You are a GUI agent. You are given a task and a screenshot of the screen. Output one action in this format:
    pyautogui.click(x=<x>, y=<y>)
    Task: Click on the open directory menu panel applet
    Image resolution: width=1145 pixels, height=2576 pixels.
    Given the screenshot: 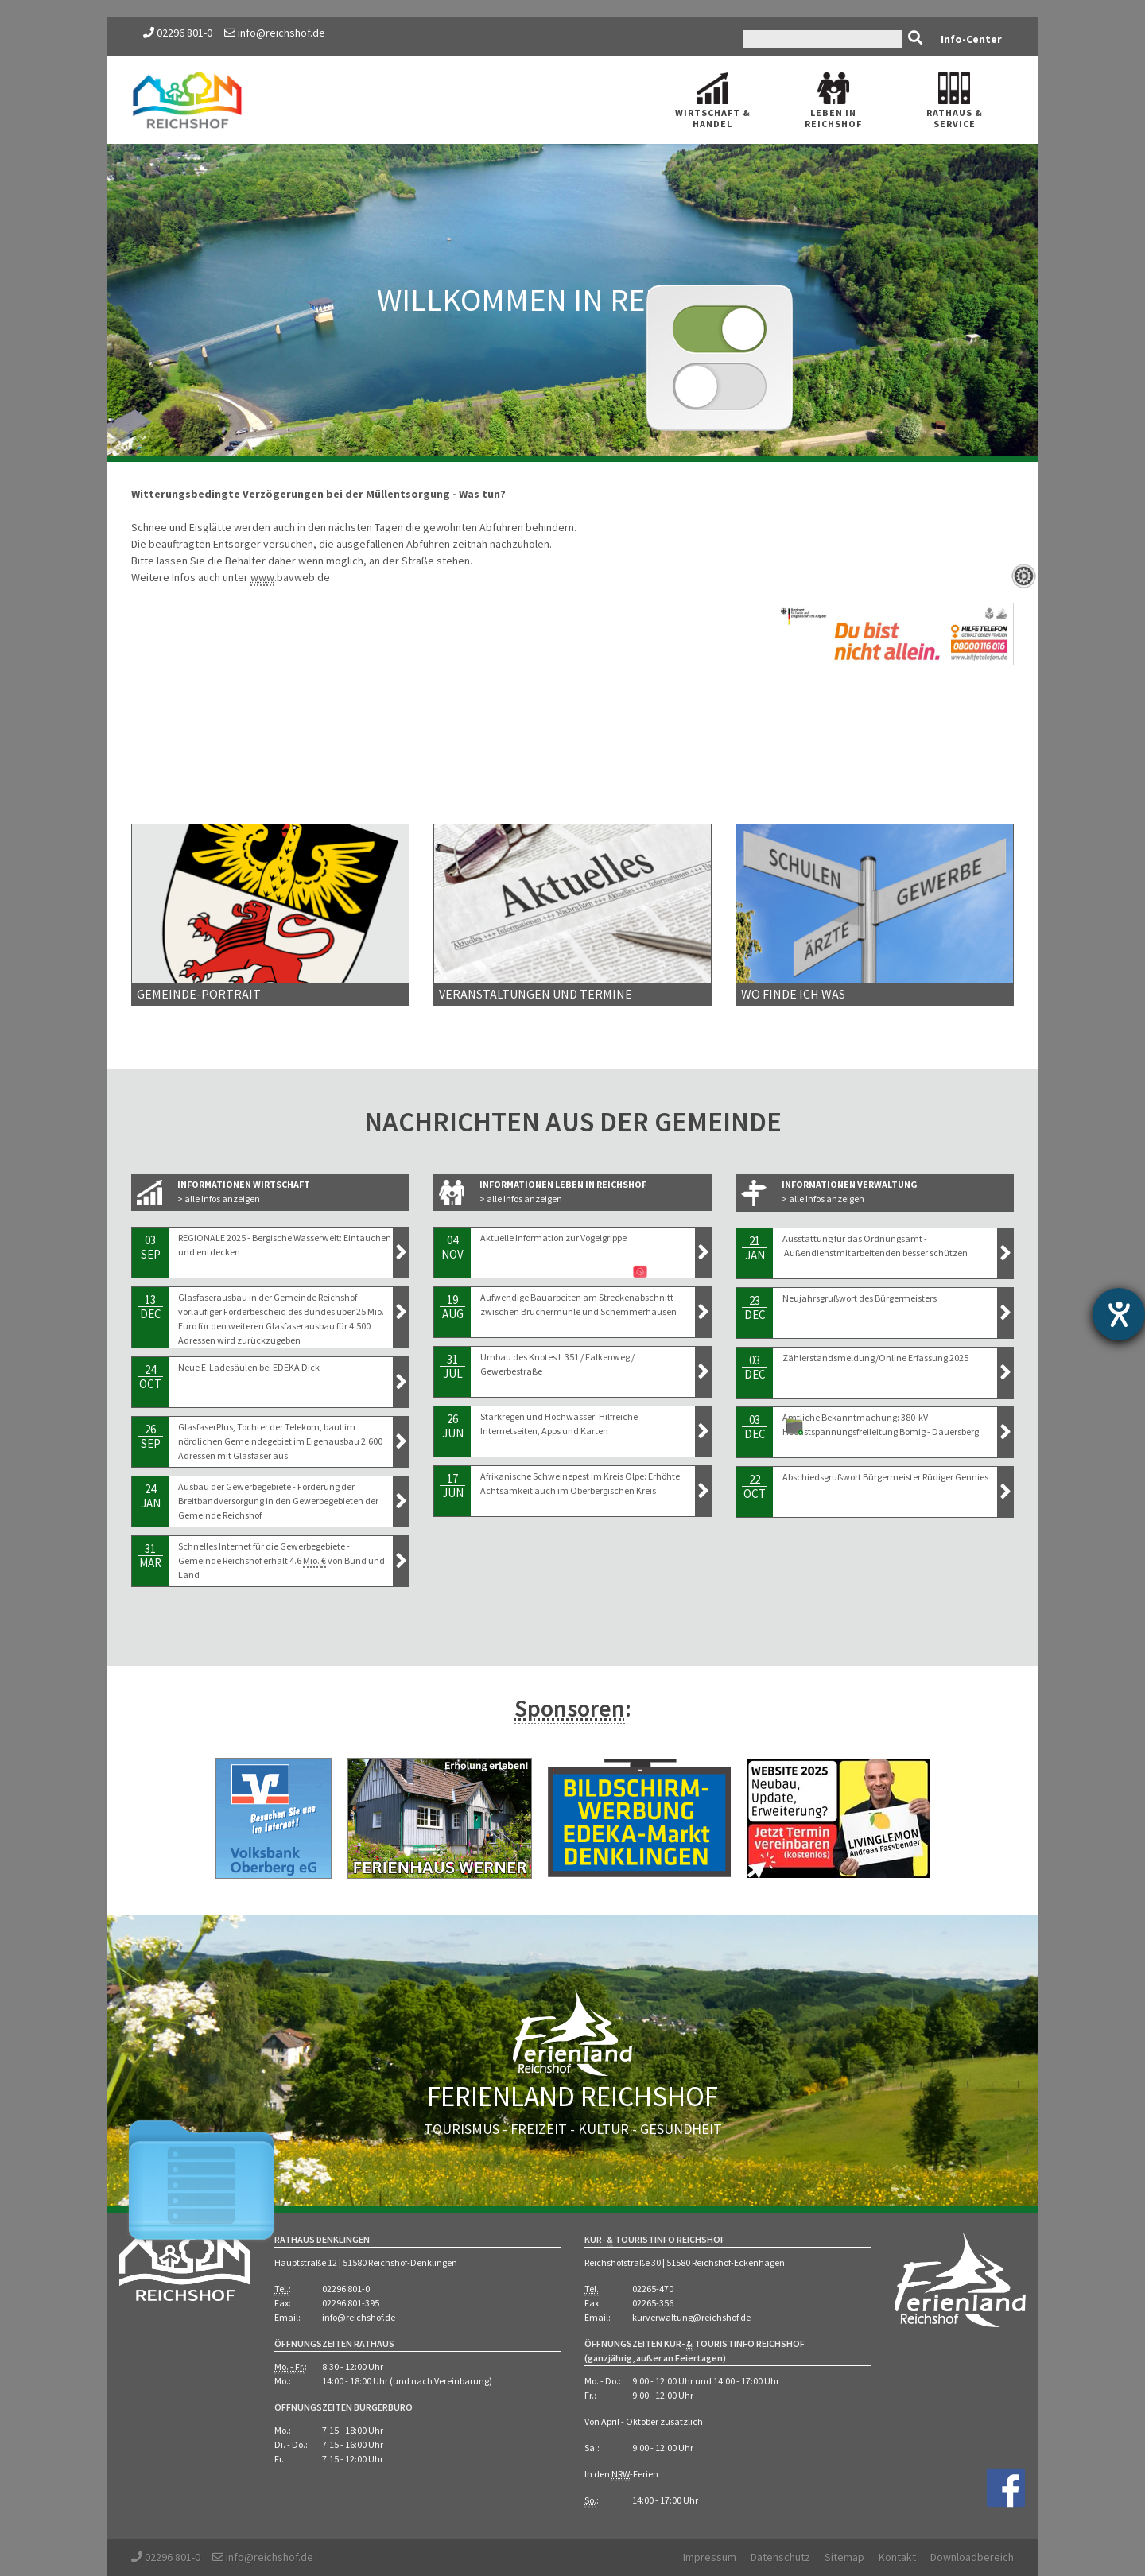 What is the action you would take?
    pyautogui.click(x=201, y=2180)
    